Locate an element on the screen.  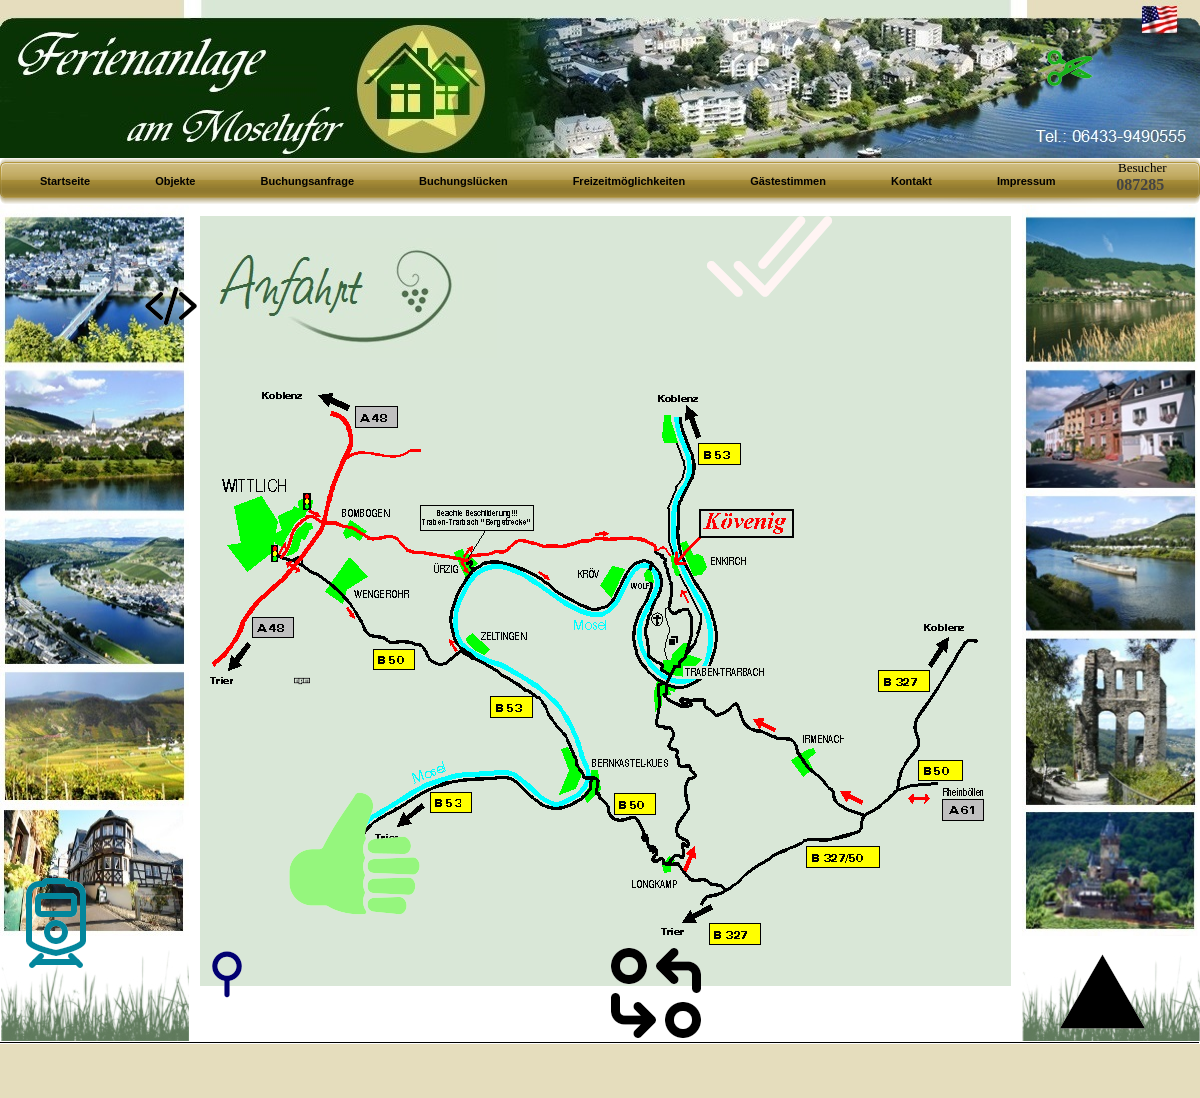
npm package manager logo is located at coordinates (302, 681).